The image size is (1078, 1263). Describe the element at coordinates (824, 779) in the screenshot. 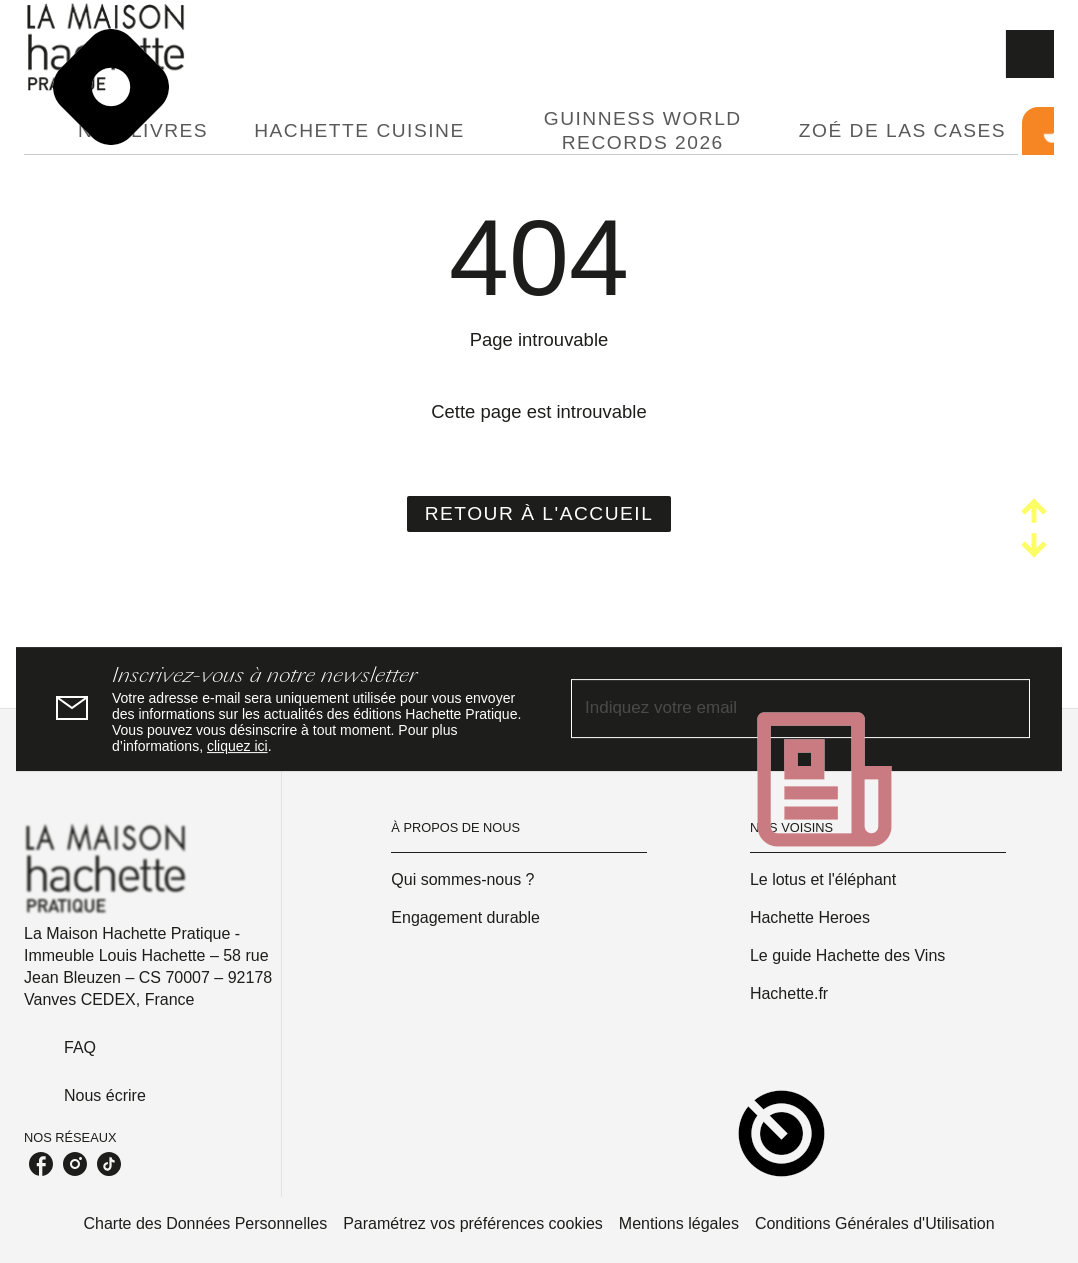

I see `view news articles` at that location.